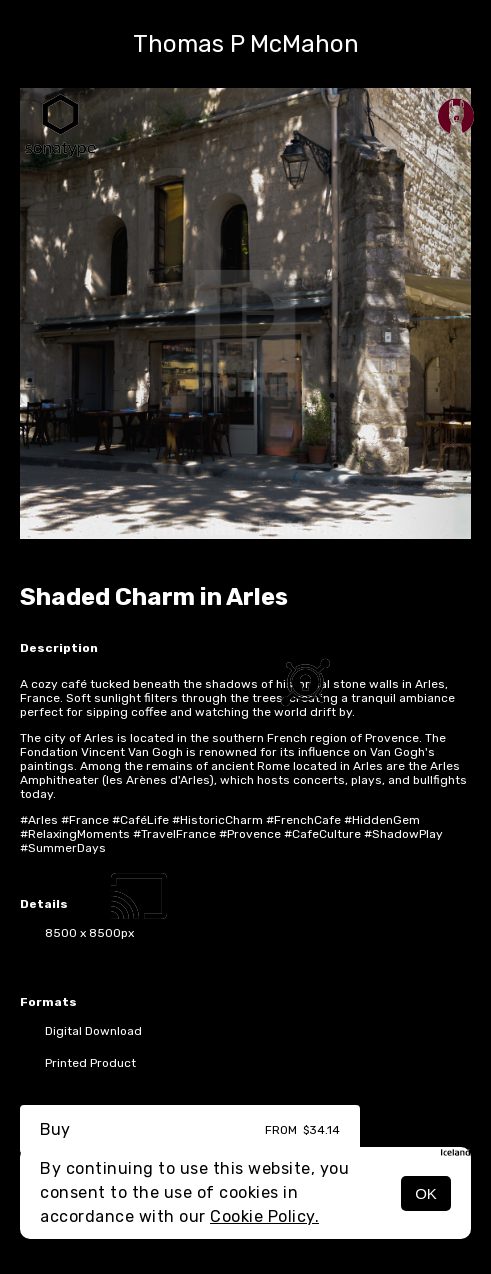 The image size is (491, 1274). What do you see at coordinates (456, 116) in the screenshot?
I see `open vikunja task management app` at bounding box center [456, 116].